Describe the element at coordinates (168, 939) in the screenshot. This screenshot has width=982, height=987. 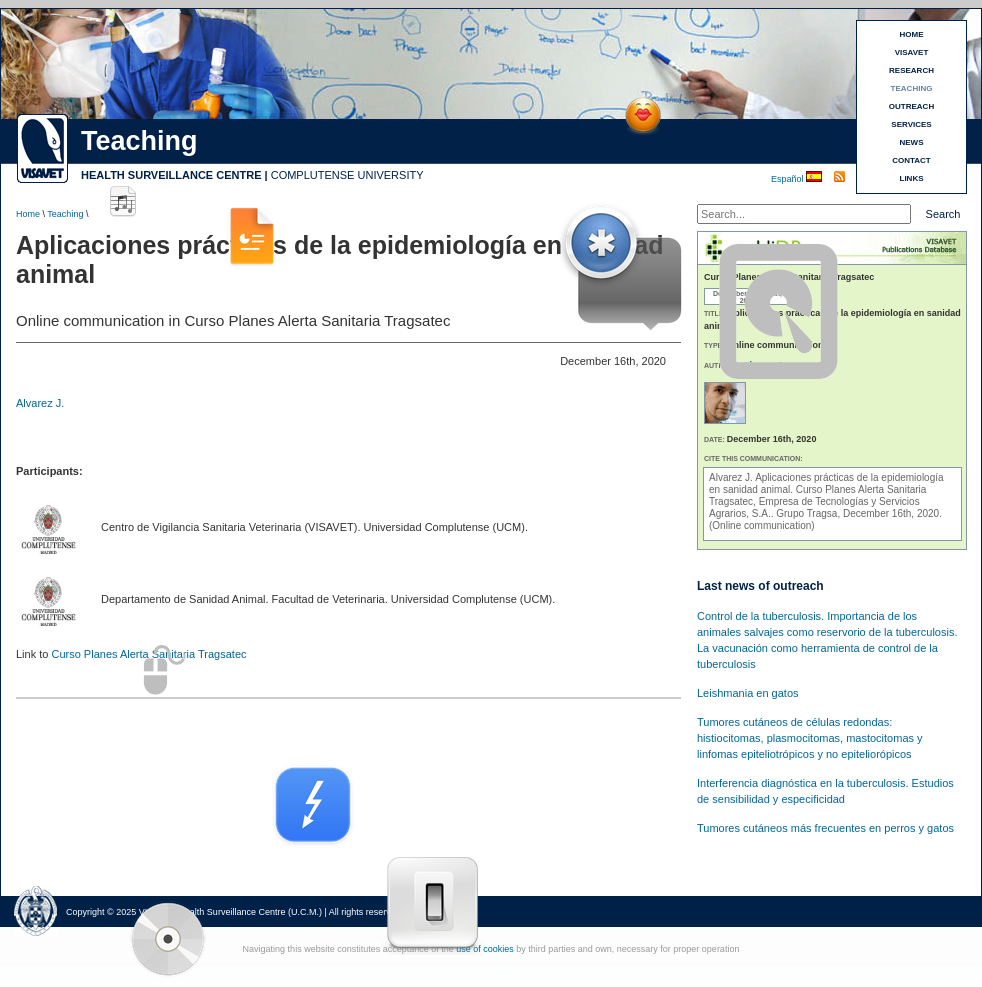
I see `indicates a rewritable CD drive or disc` at that location.